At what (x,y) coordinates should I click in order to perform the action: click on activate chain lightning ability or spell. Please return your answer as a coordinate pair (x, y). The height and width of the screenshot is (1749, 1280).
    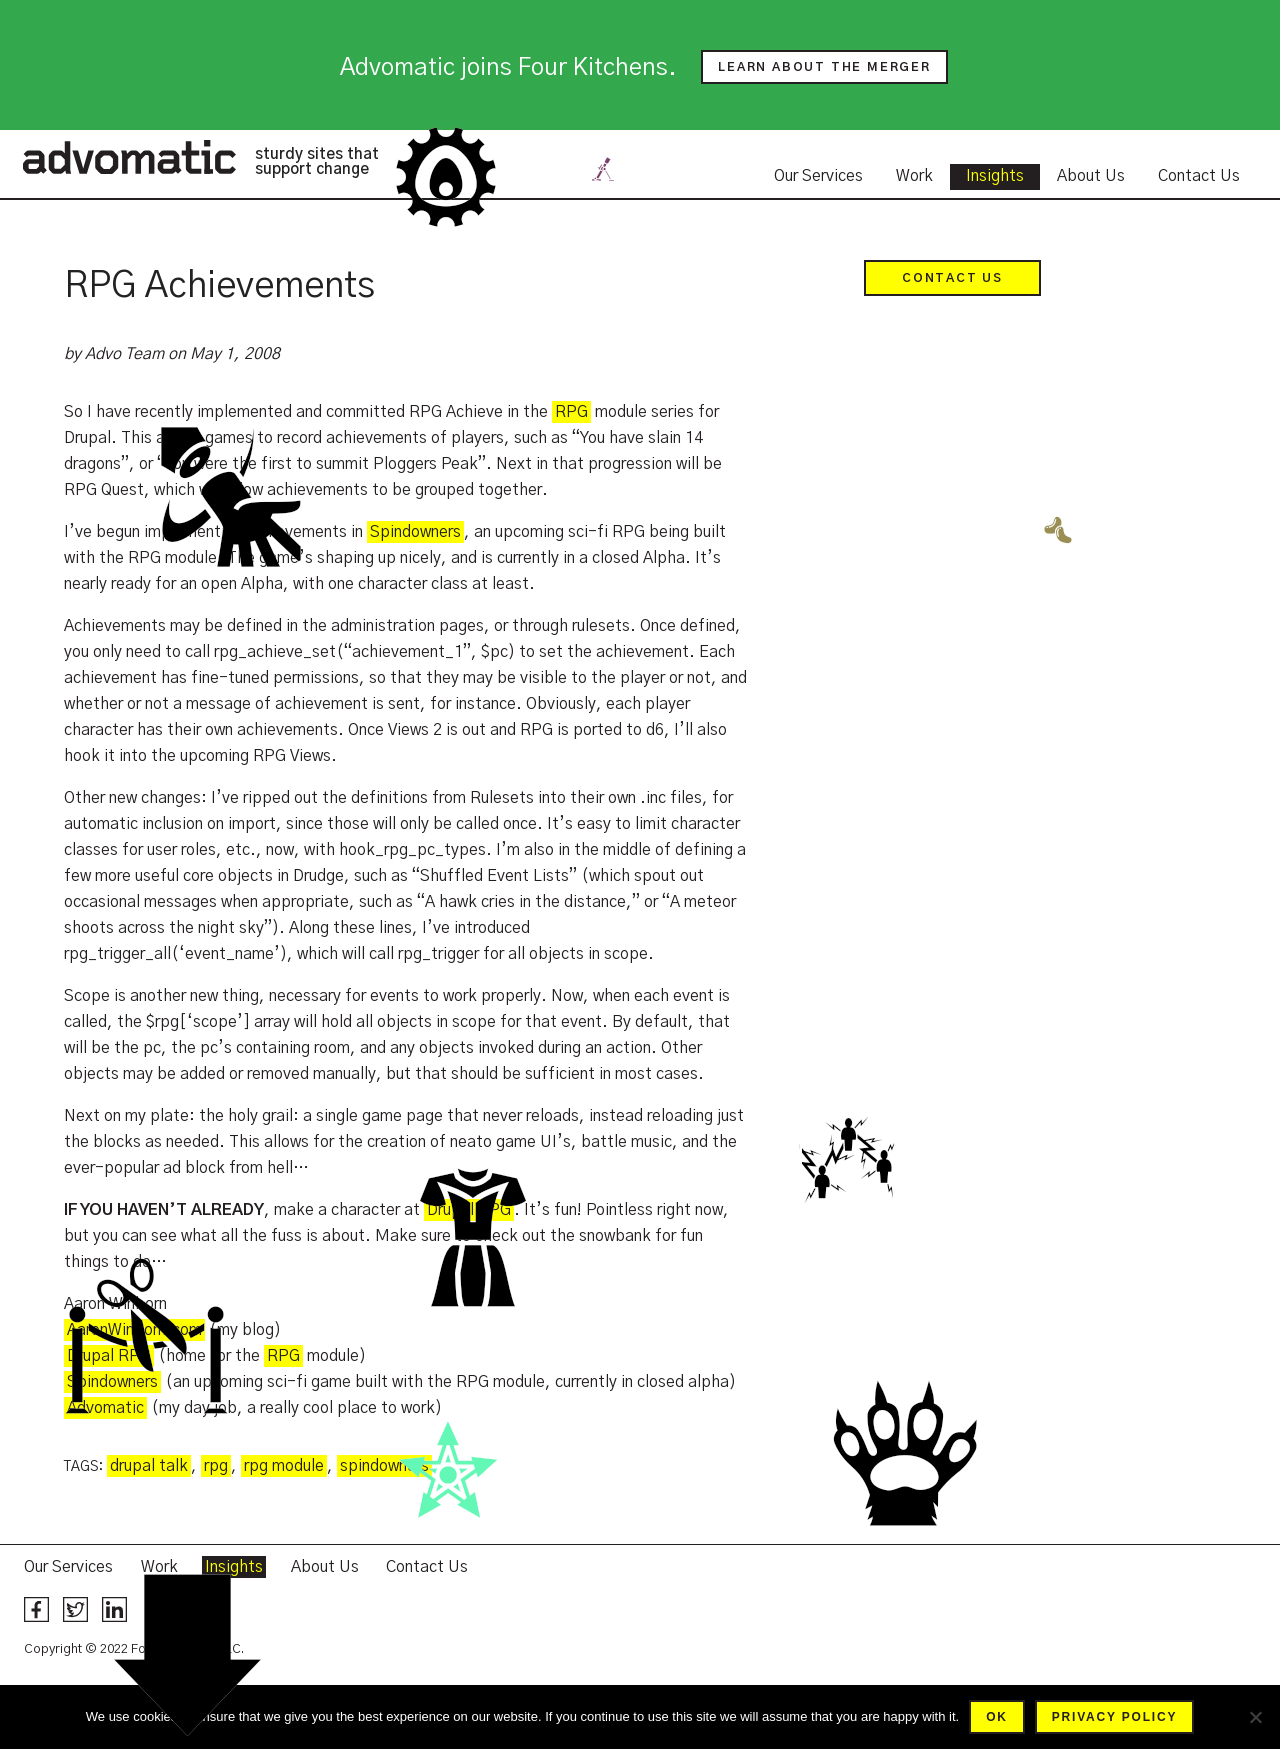
    Looking at the image, I should click on (848, 1160).